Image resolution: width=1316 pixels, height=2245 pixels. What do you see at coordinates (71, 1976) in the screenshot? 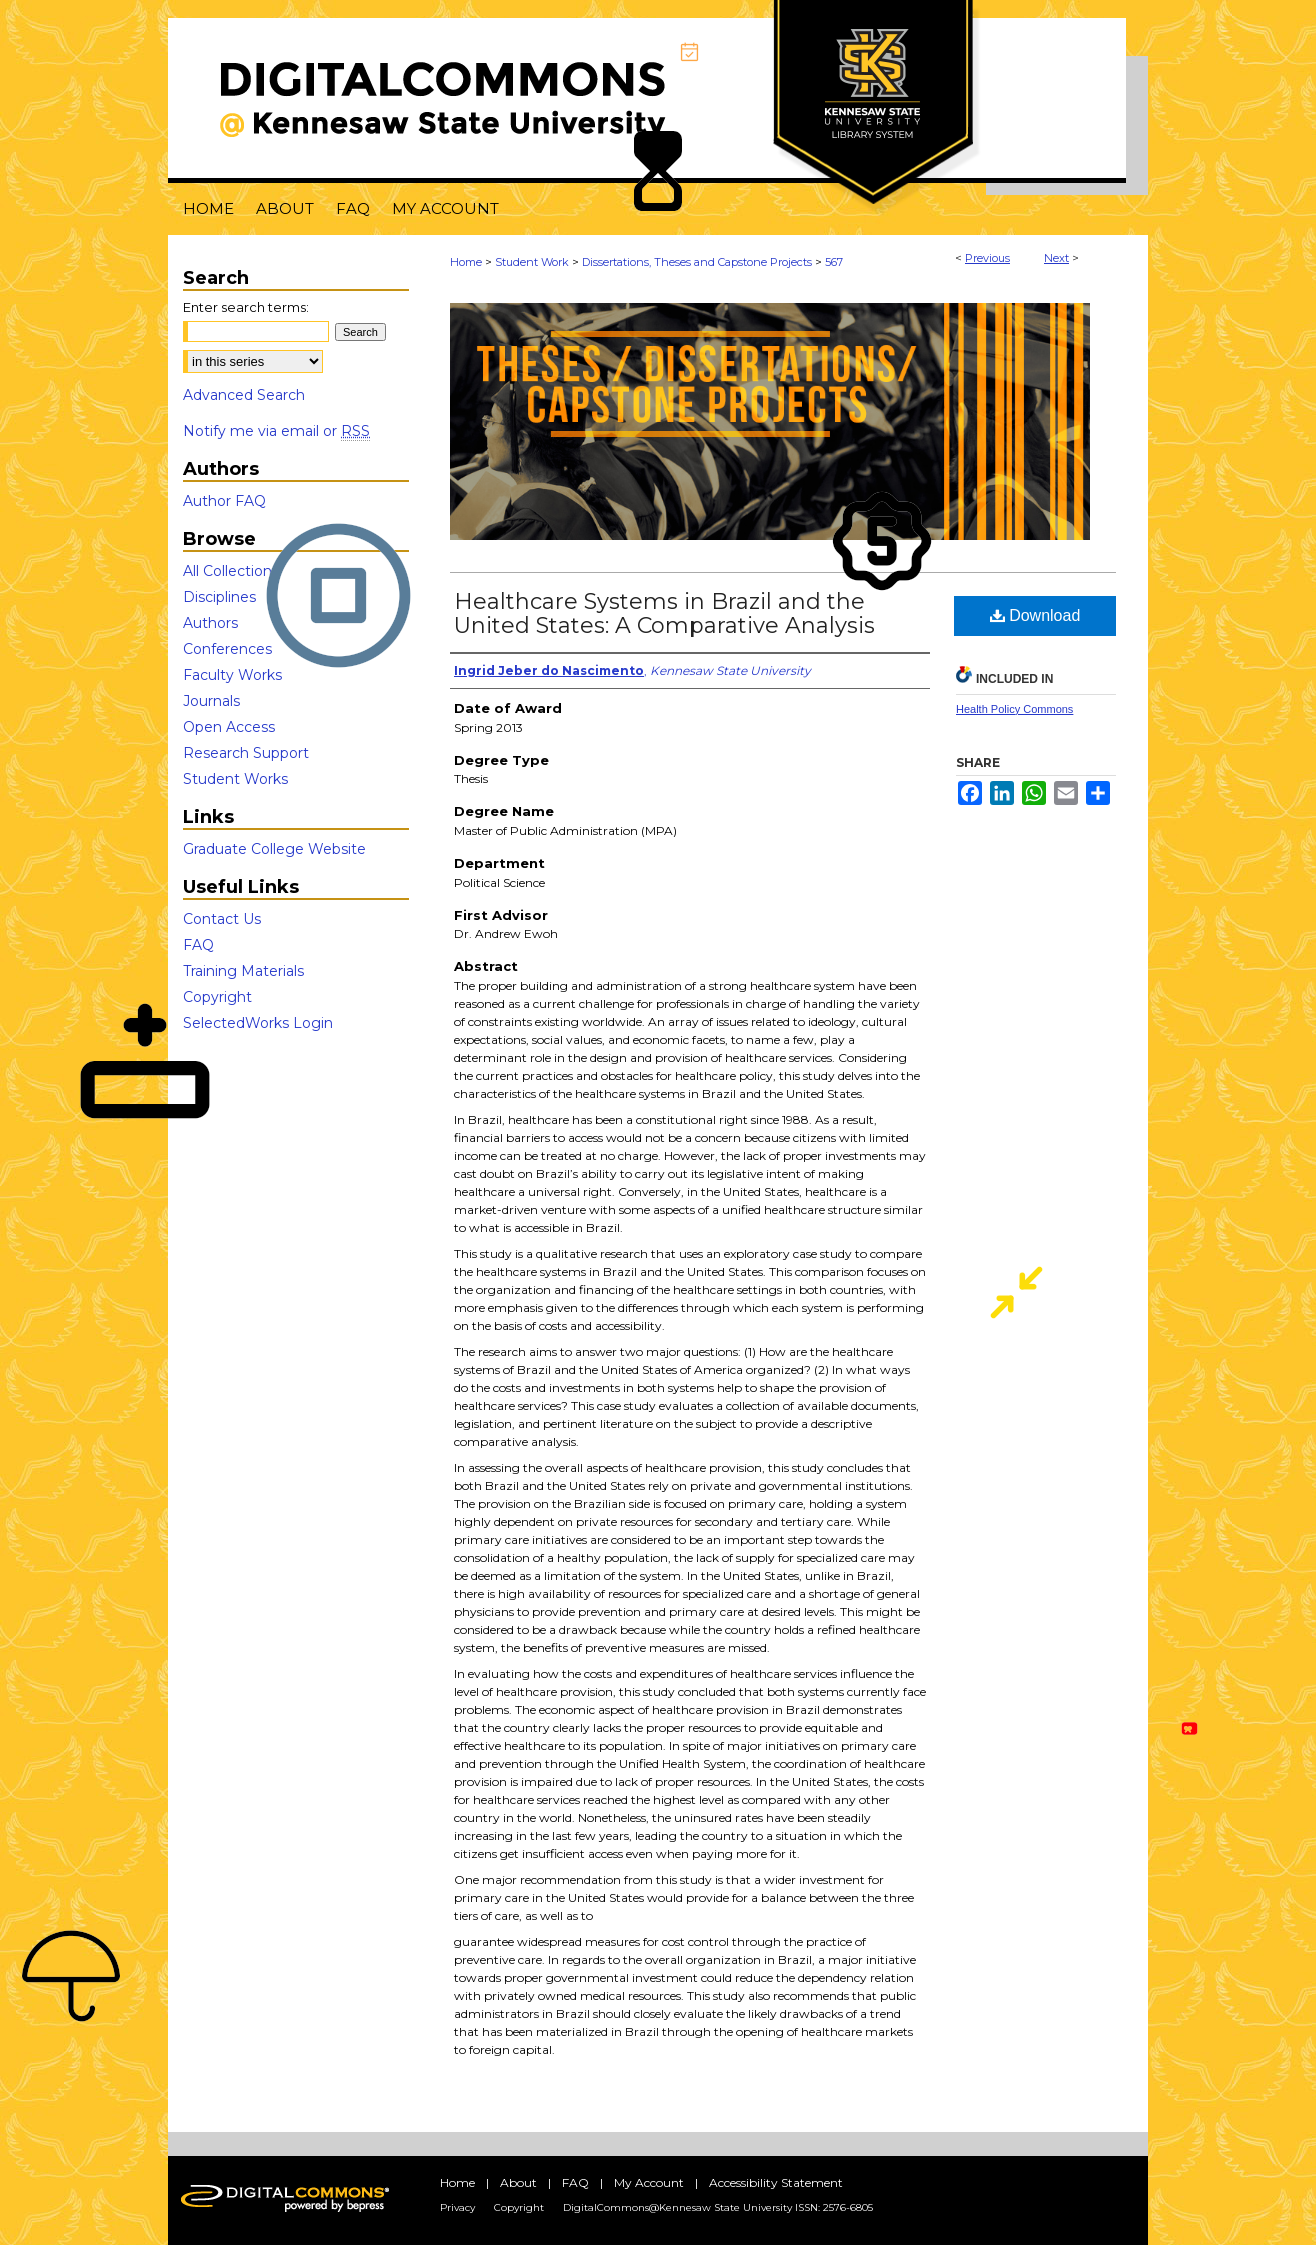
I see `indicates weather protection or rain forecast` at bounding box center [71, 1976].